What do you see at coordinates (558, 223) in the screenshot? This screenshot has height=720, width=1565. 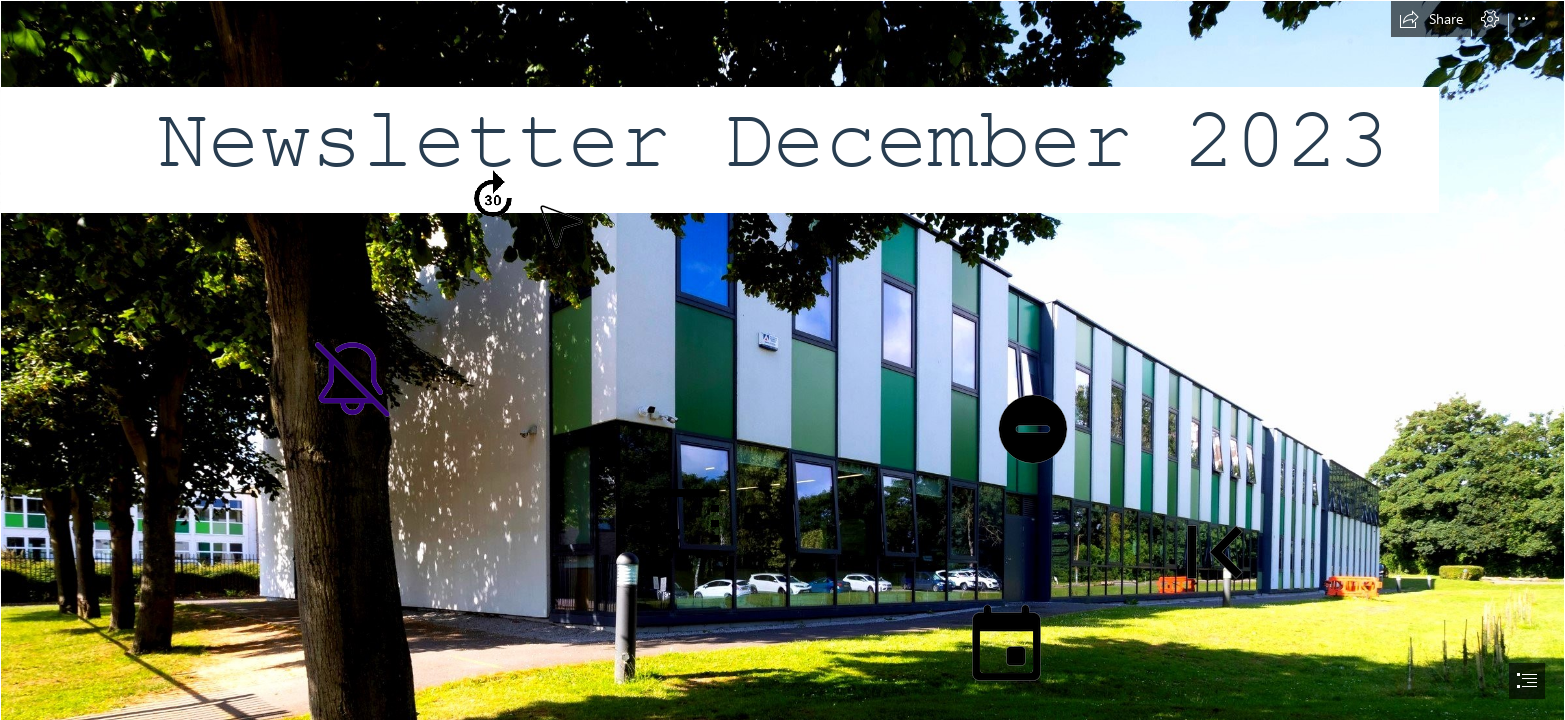 I see `tap to get directions to a destination` at bounding box center [558, 223].